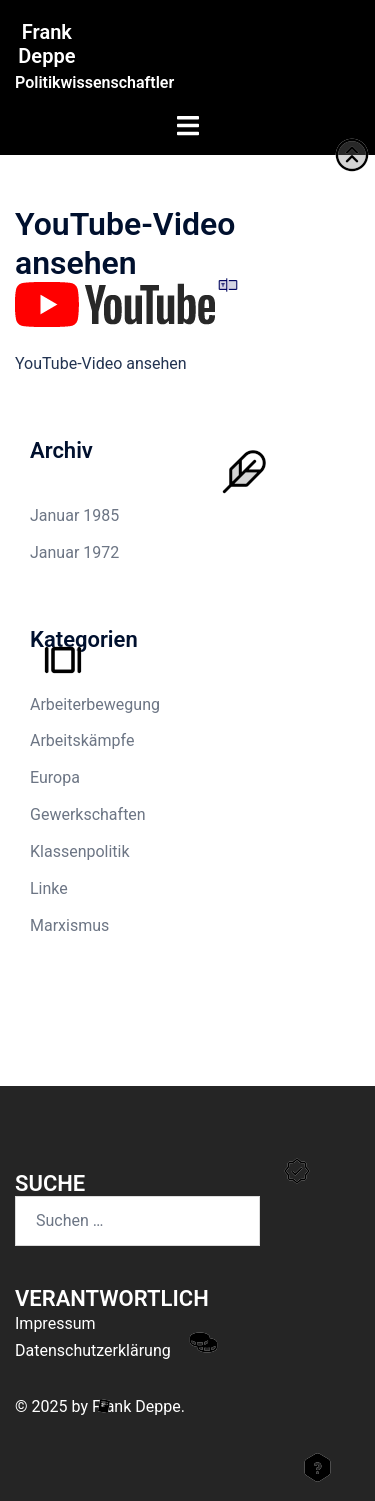 The height and width of the screenshot is (1501, 375). What do you see at coordinates (297, 1171) in the screenshot?
I see `verified or authenticated status` at bounding box center [297, 1171].